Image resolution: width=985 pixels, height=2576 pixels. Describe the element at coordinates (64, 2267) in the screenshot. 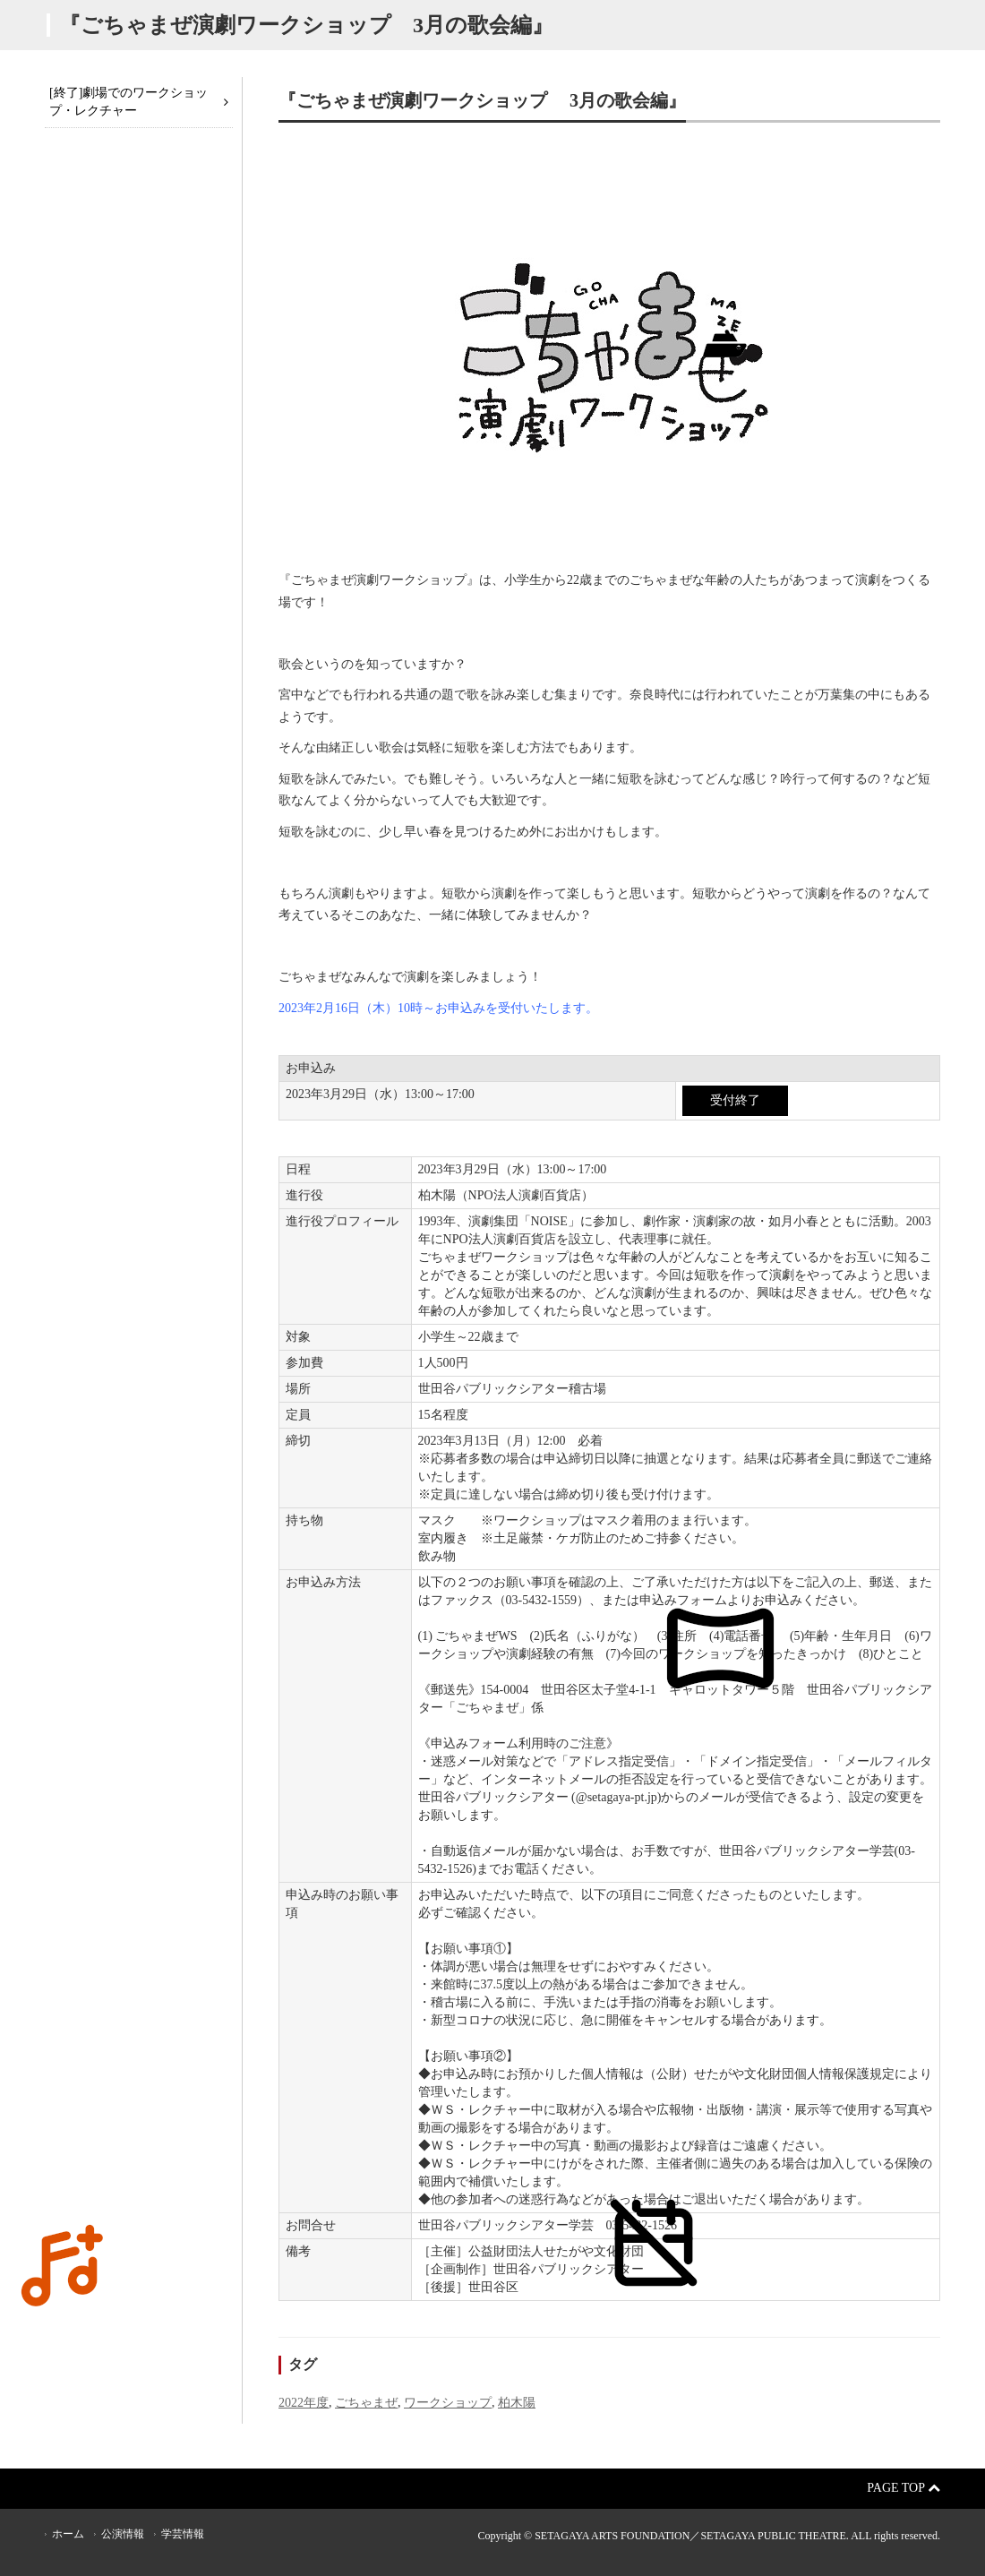

I see `add a new song to playlist` at that location.